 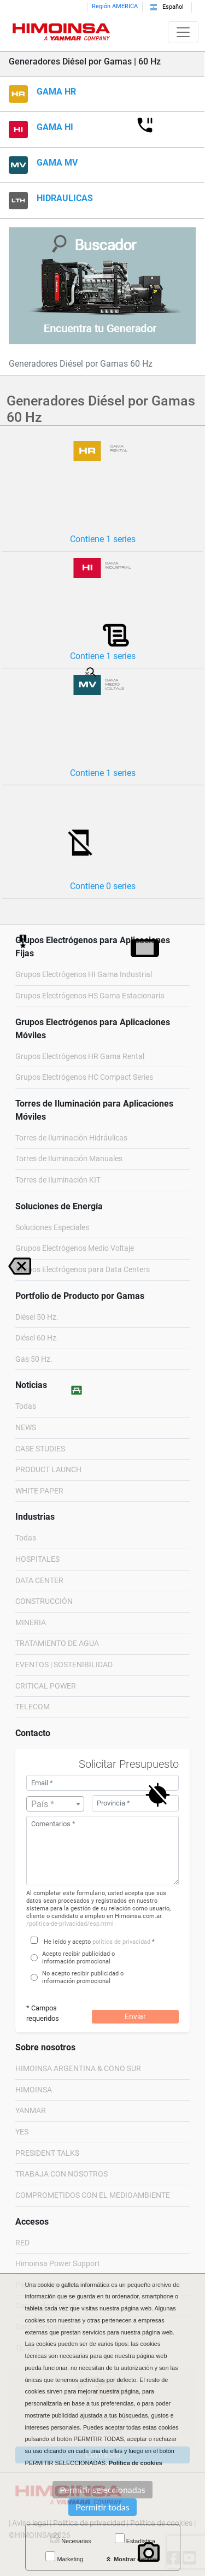 What do you see at coordinates (145, 948) in the screenshot?
I see `rotate device to landscape orientation` at bounding box center [145, 948].